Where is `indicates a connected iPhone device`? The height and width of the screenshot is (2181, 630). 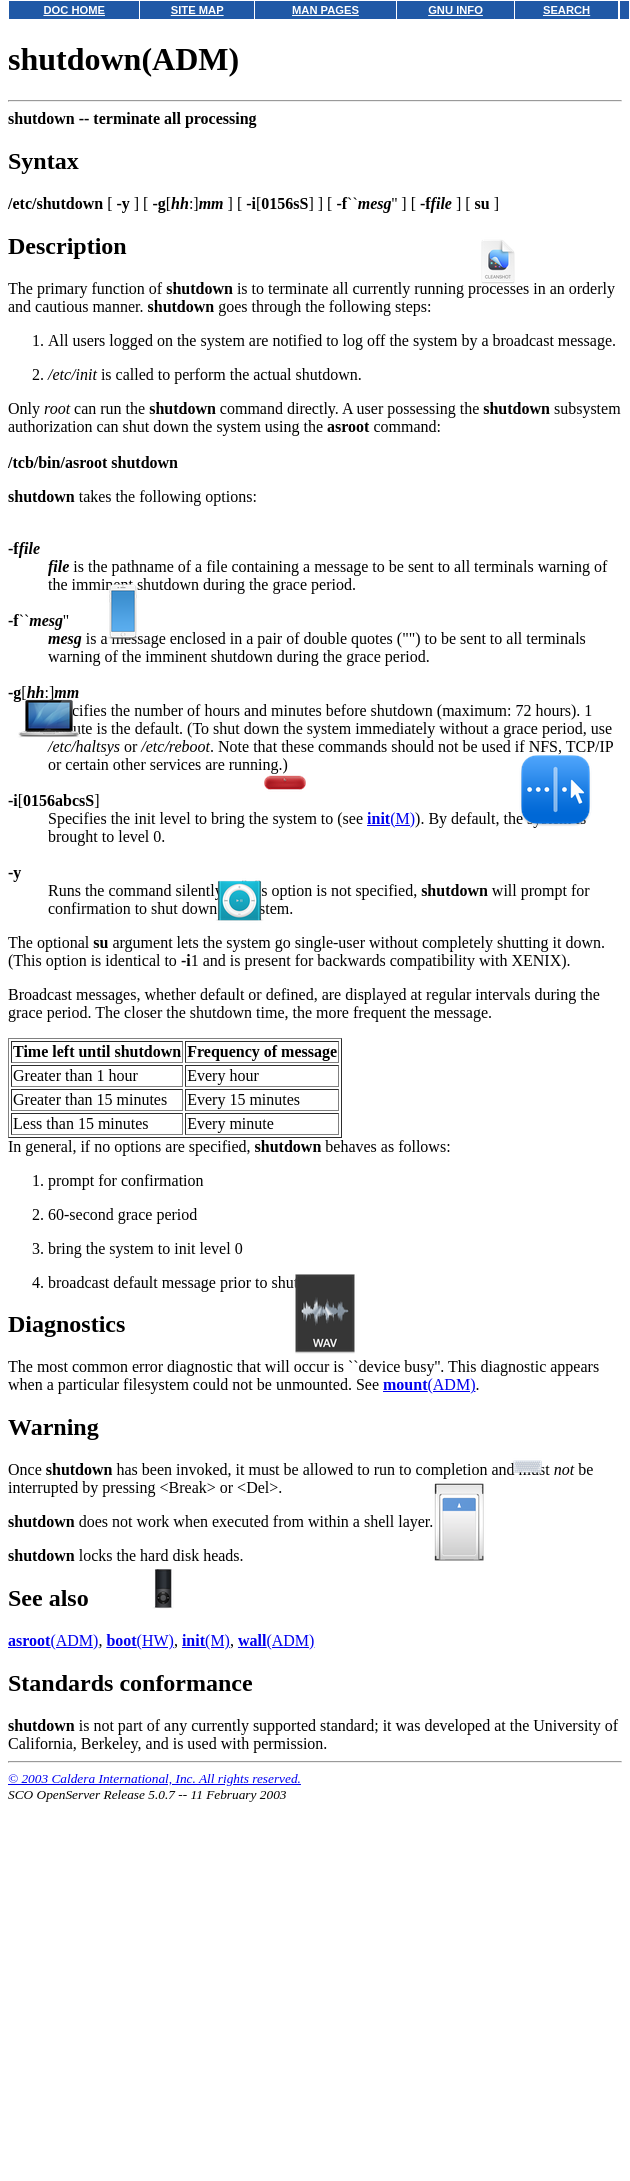
indicates a connected iPhone device is located at coordinates (123, 612).